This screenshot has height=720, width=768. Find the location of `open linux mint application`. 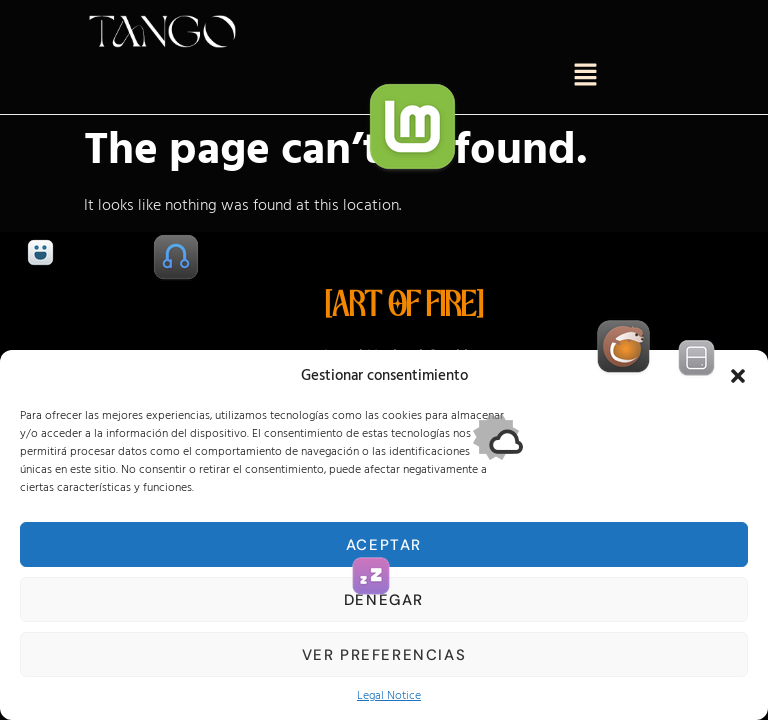

open linux mint application is located at coordinates (412, 126).